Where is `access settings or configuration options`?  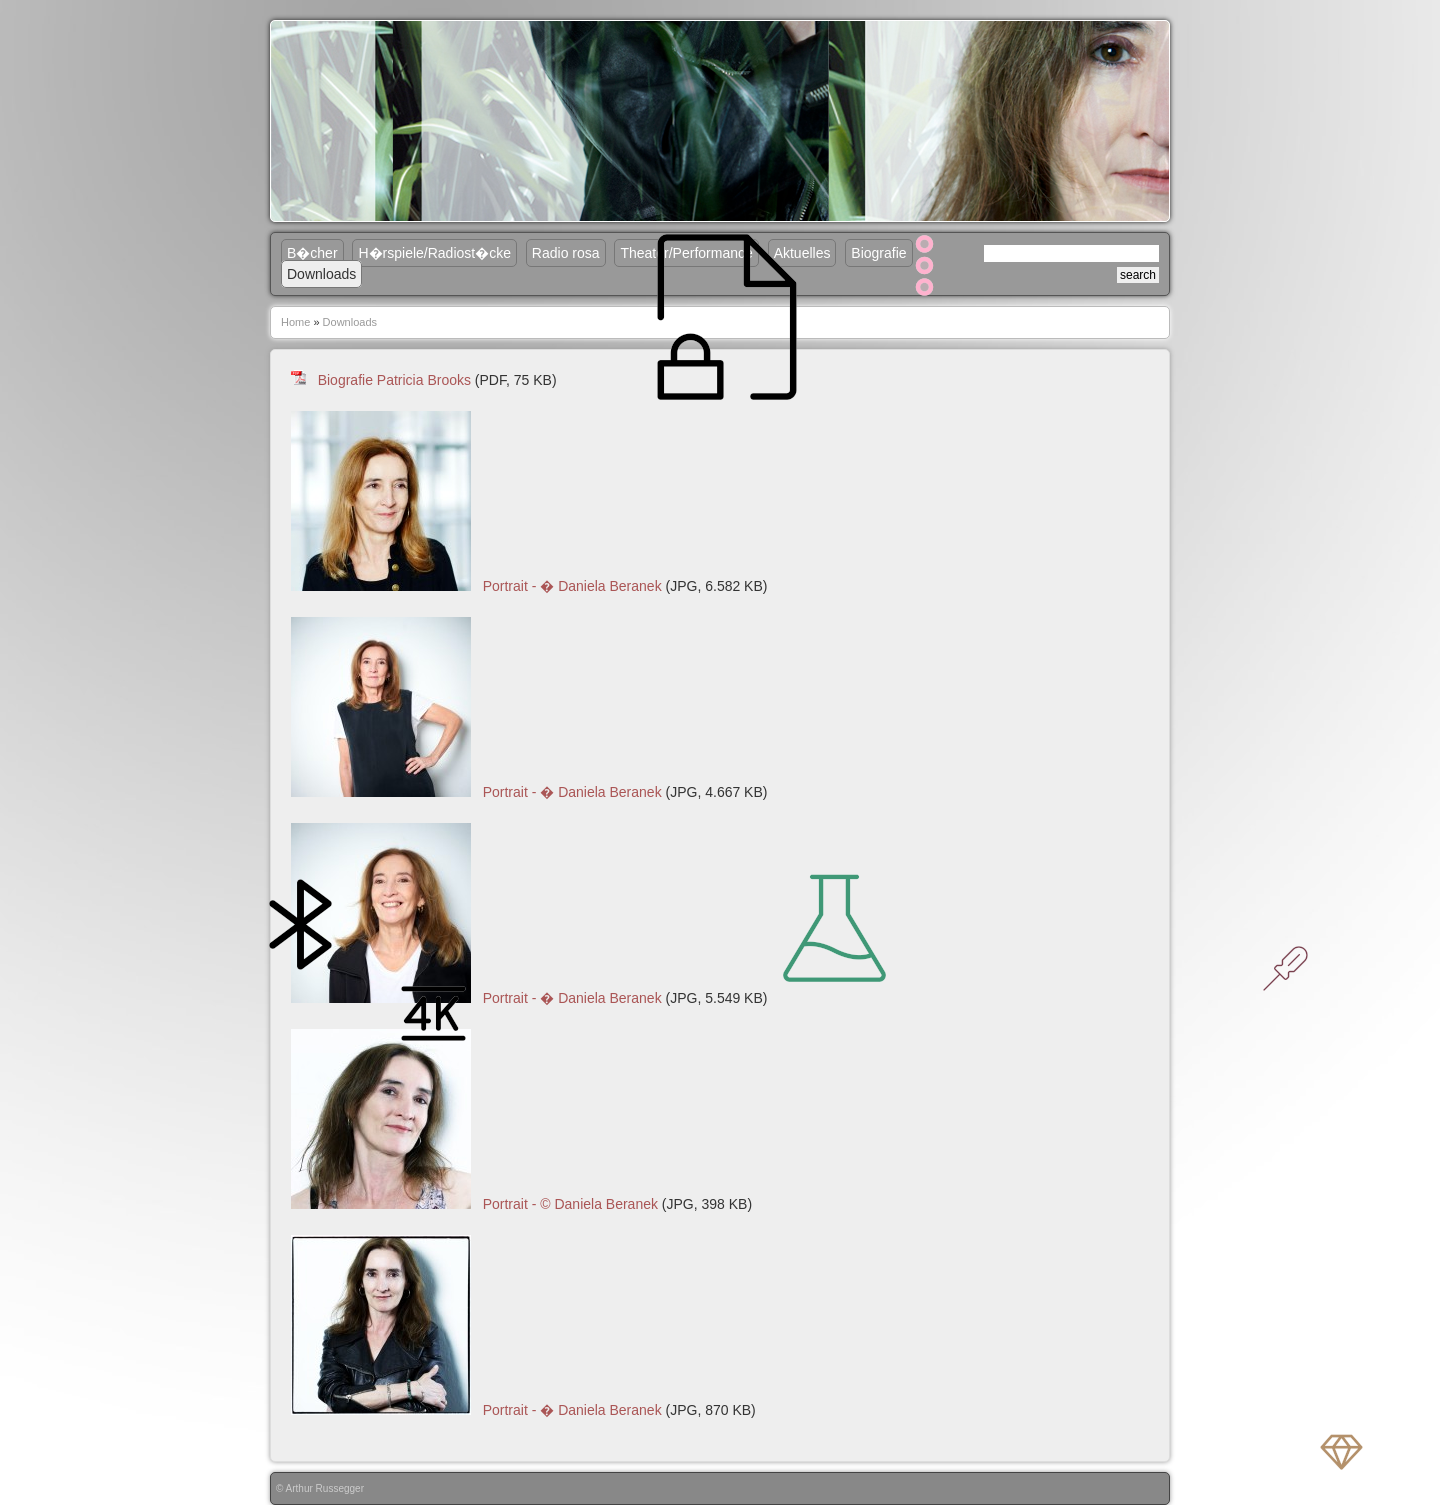 access settings or configuration options is located at coordinates (1285, 968).